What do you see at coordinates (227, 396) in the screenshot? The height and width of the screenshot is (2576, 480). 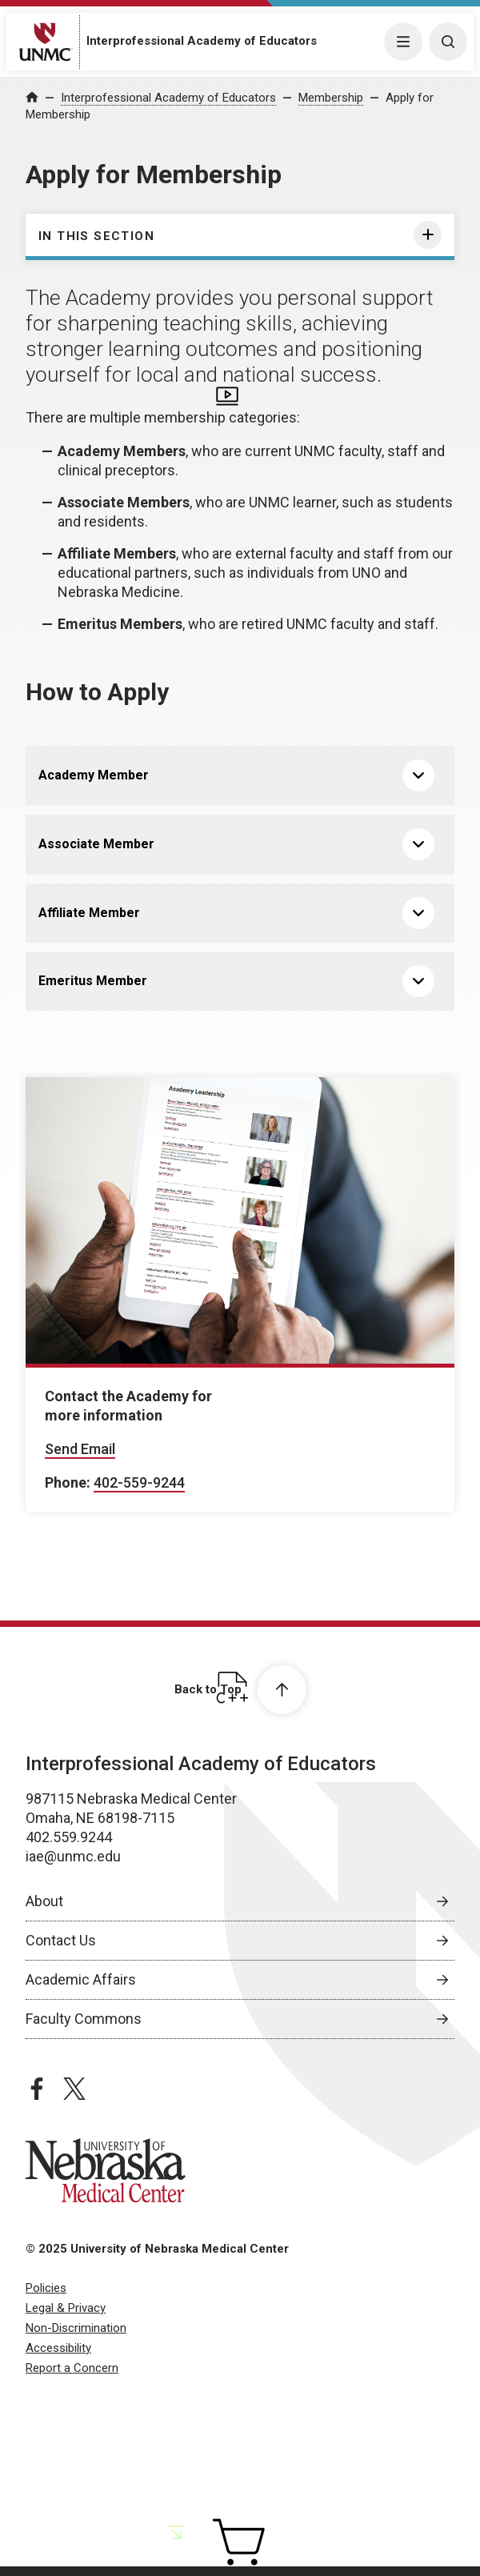 I see `play or watch a video` at bounding box center [227, 396].